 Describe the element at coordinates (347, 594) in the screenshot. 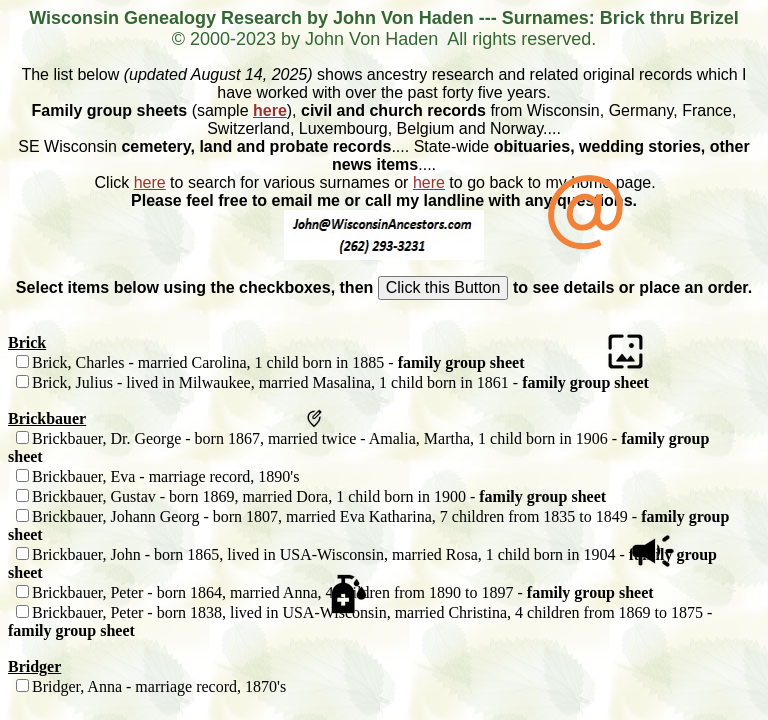

I see `access hand sanitizer station location` at that location.